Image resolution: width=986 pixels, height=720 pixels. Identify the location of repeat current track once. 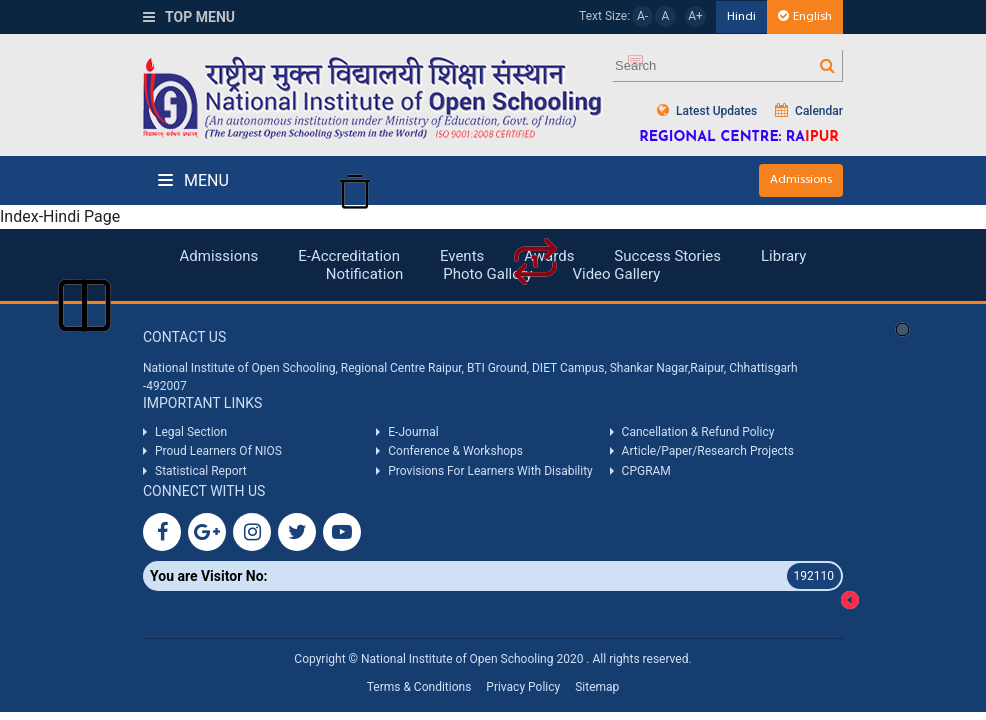
(535, 261).